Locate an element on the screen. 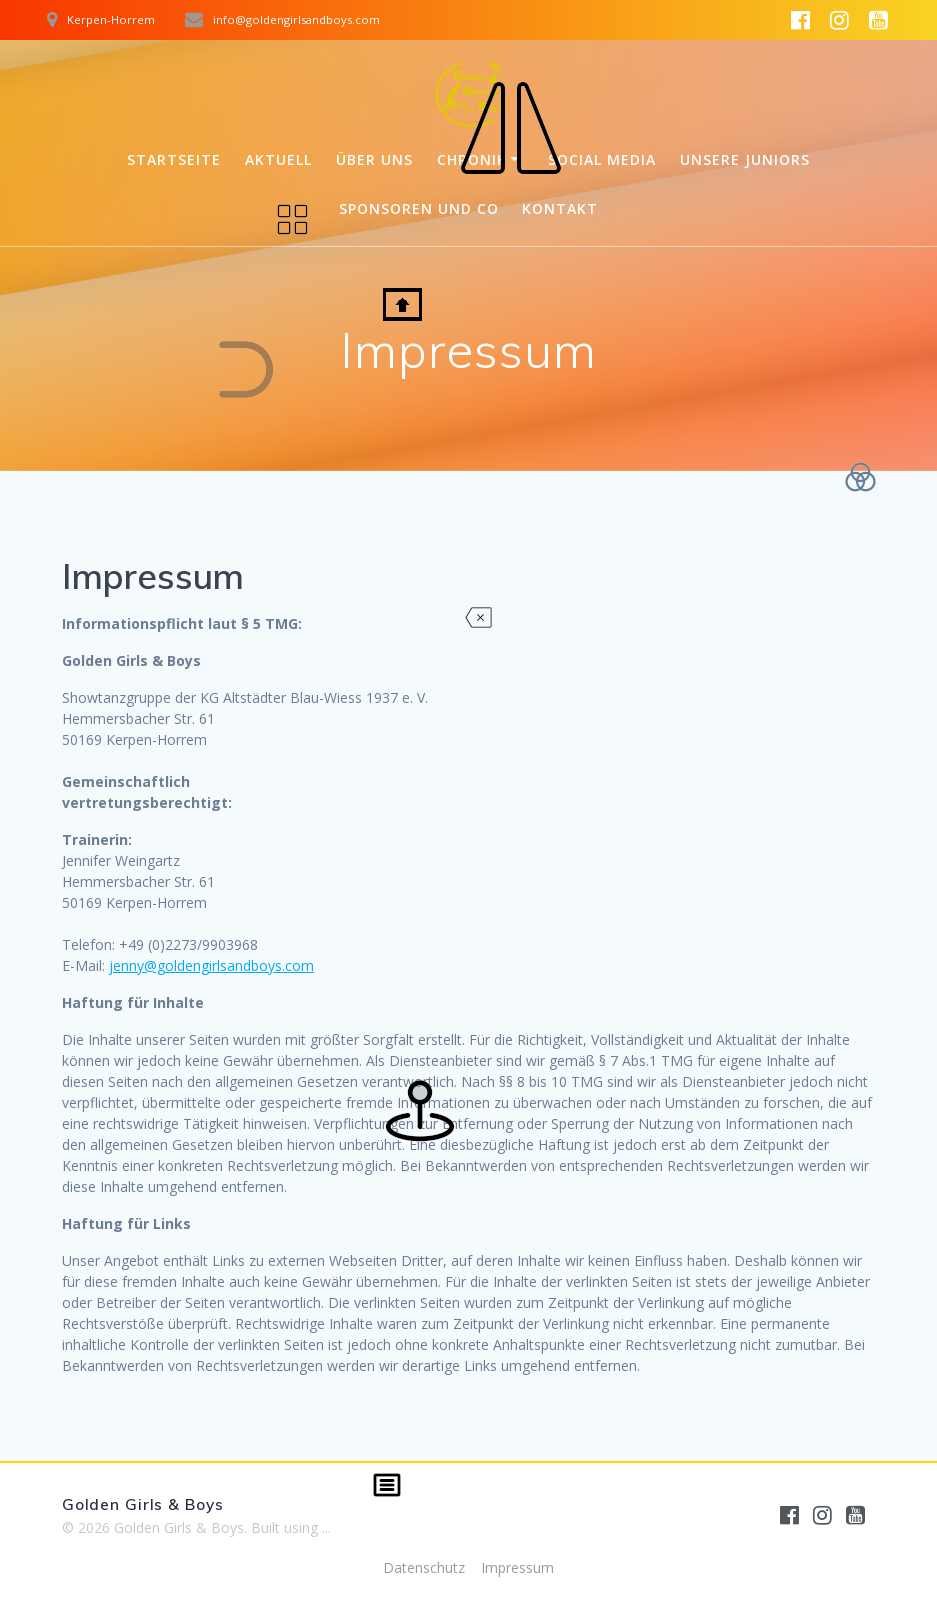  flip image horizontally is located at coordinates (511, 132).